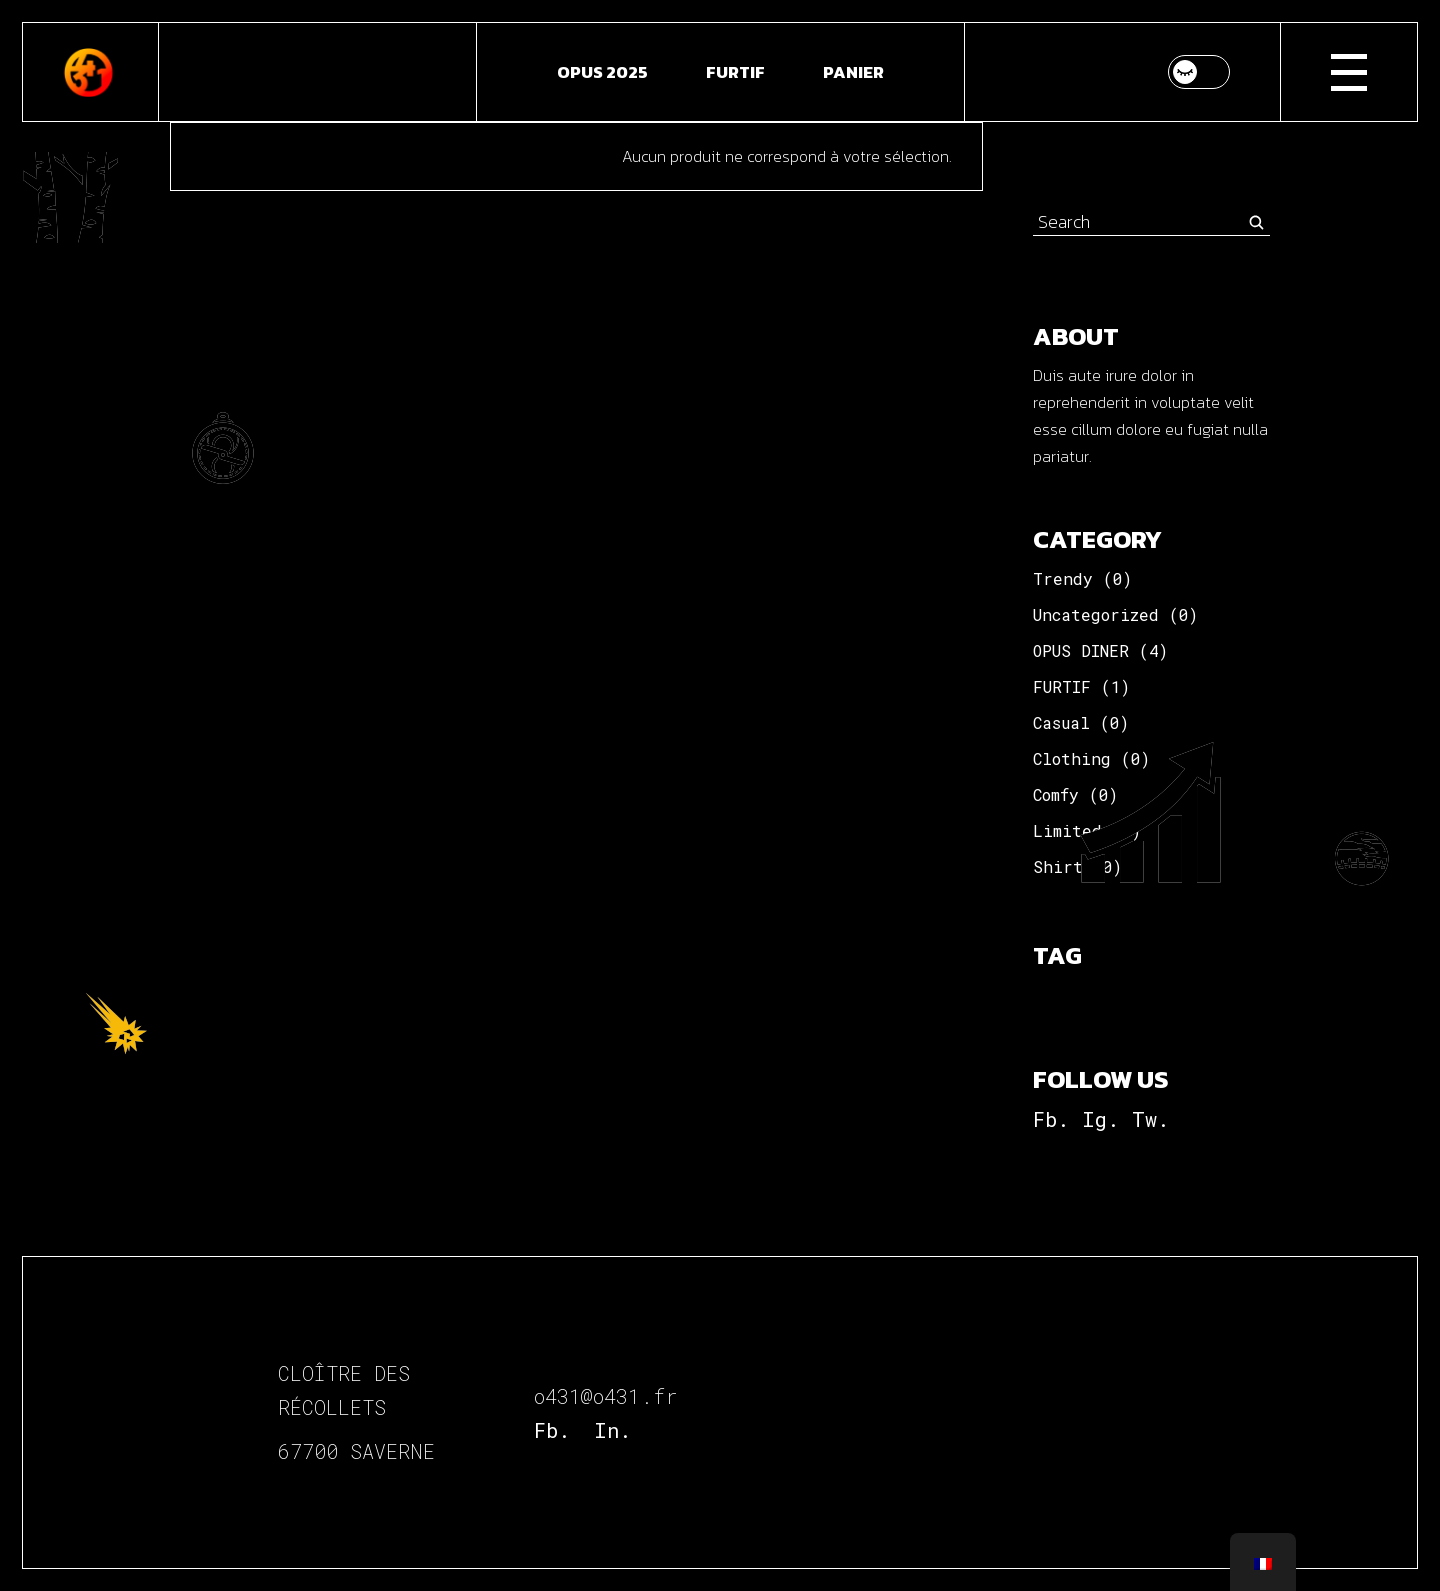  Describe the element at coordinates (70, 197) in the screenshot. I see `access forest or nature-themed game area` at that location.